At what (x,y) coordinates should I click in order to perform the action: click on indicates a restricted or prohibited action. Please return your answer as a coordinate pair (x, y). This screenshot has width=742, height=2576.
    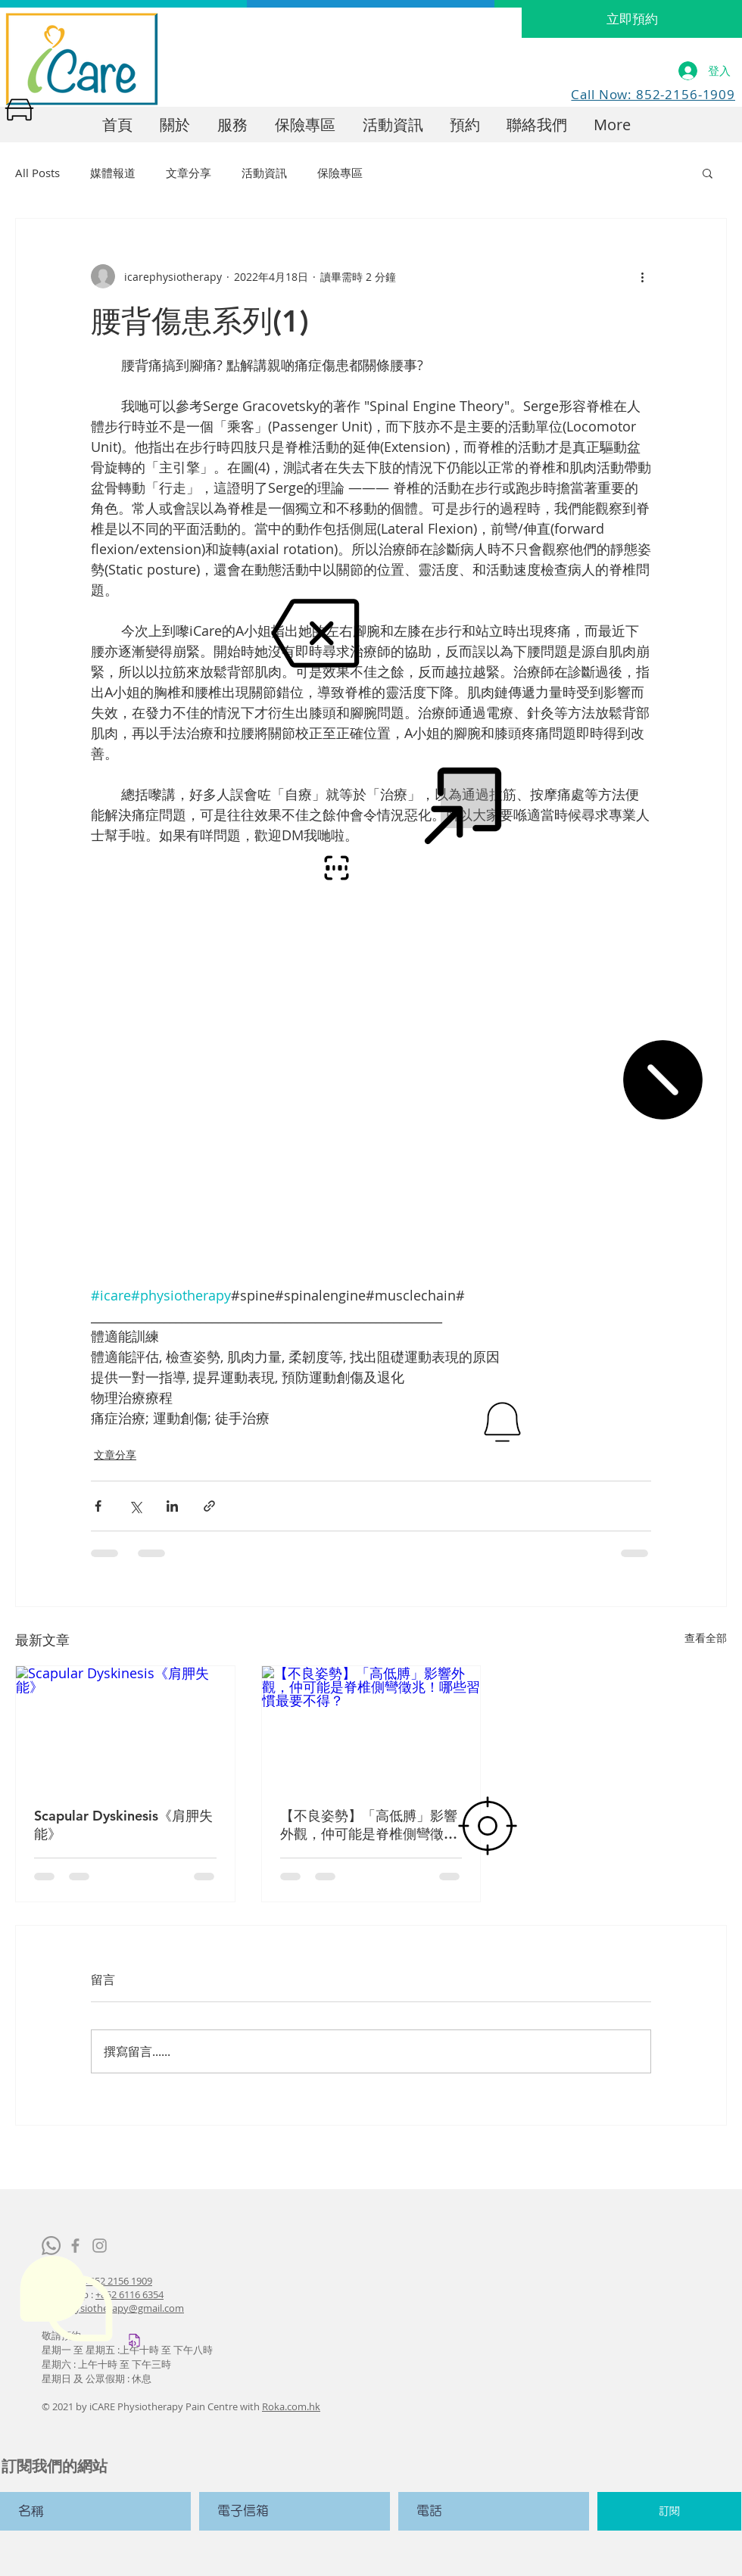
    Looking at the image, I should click on (662, 1079).